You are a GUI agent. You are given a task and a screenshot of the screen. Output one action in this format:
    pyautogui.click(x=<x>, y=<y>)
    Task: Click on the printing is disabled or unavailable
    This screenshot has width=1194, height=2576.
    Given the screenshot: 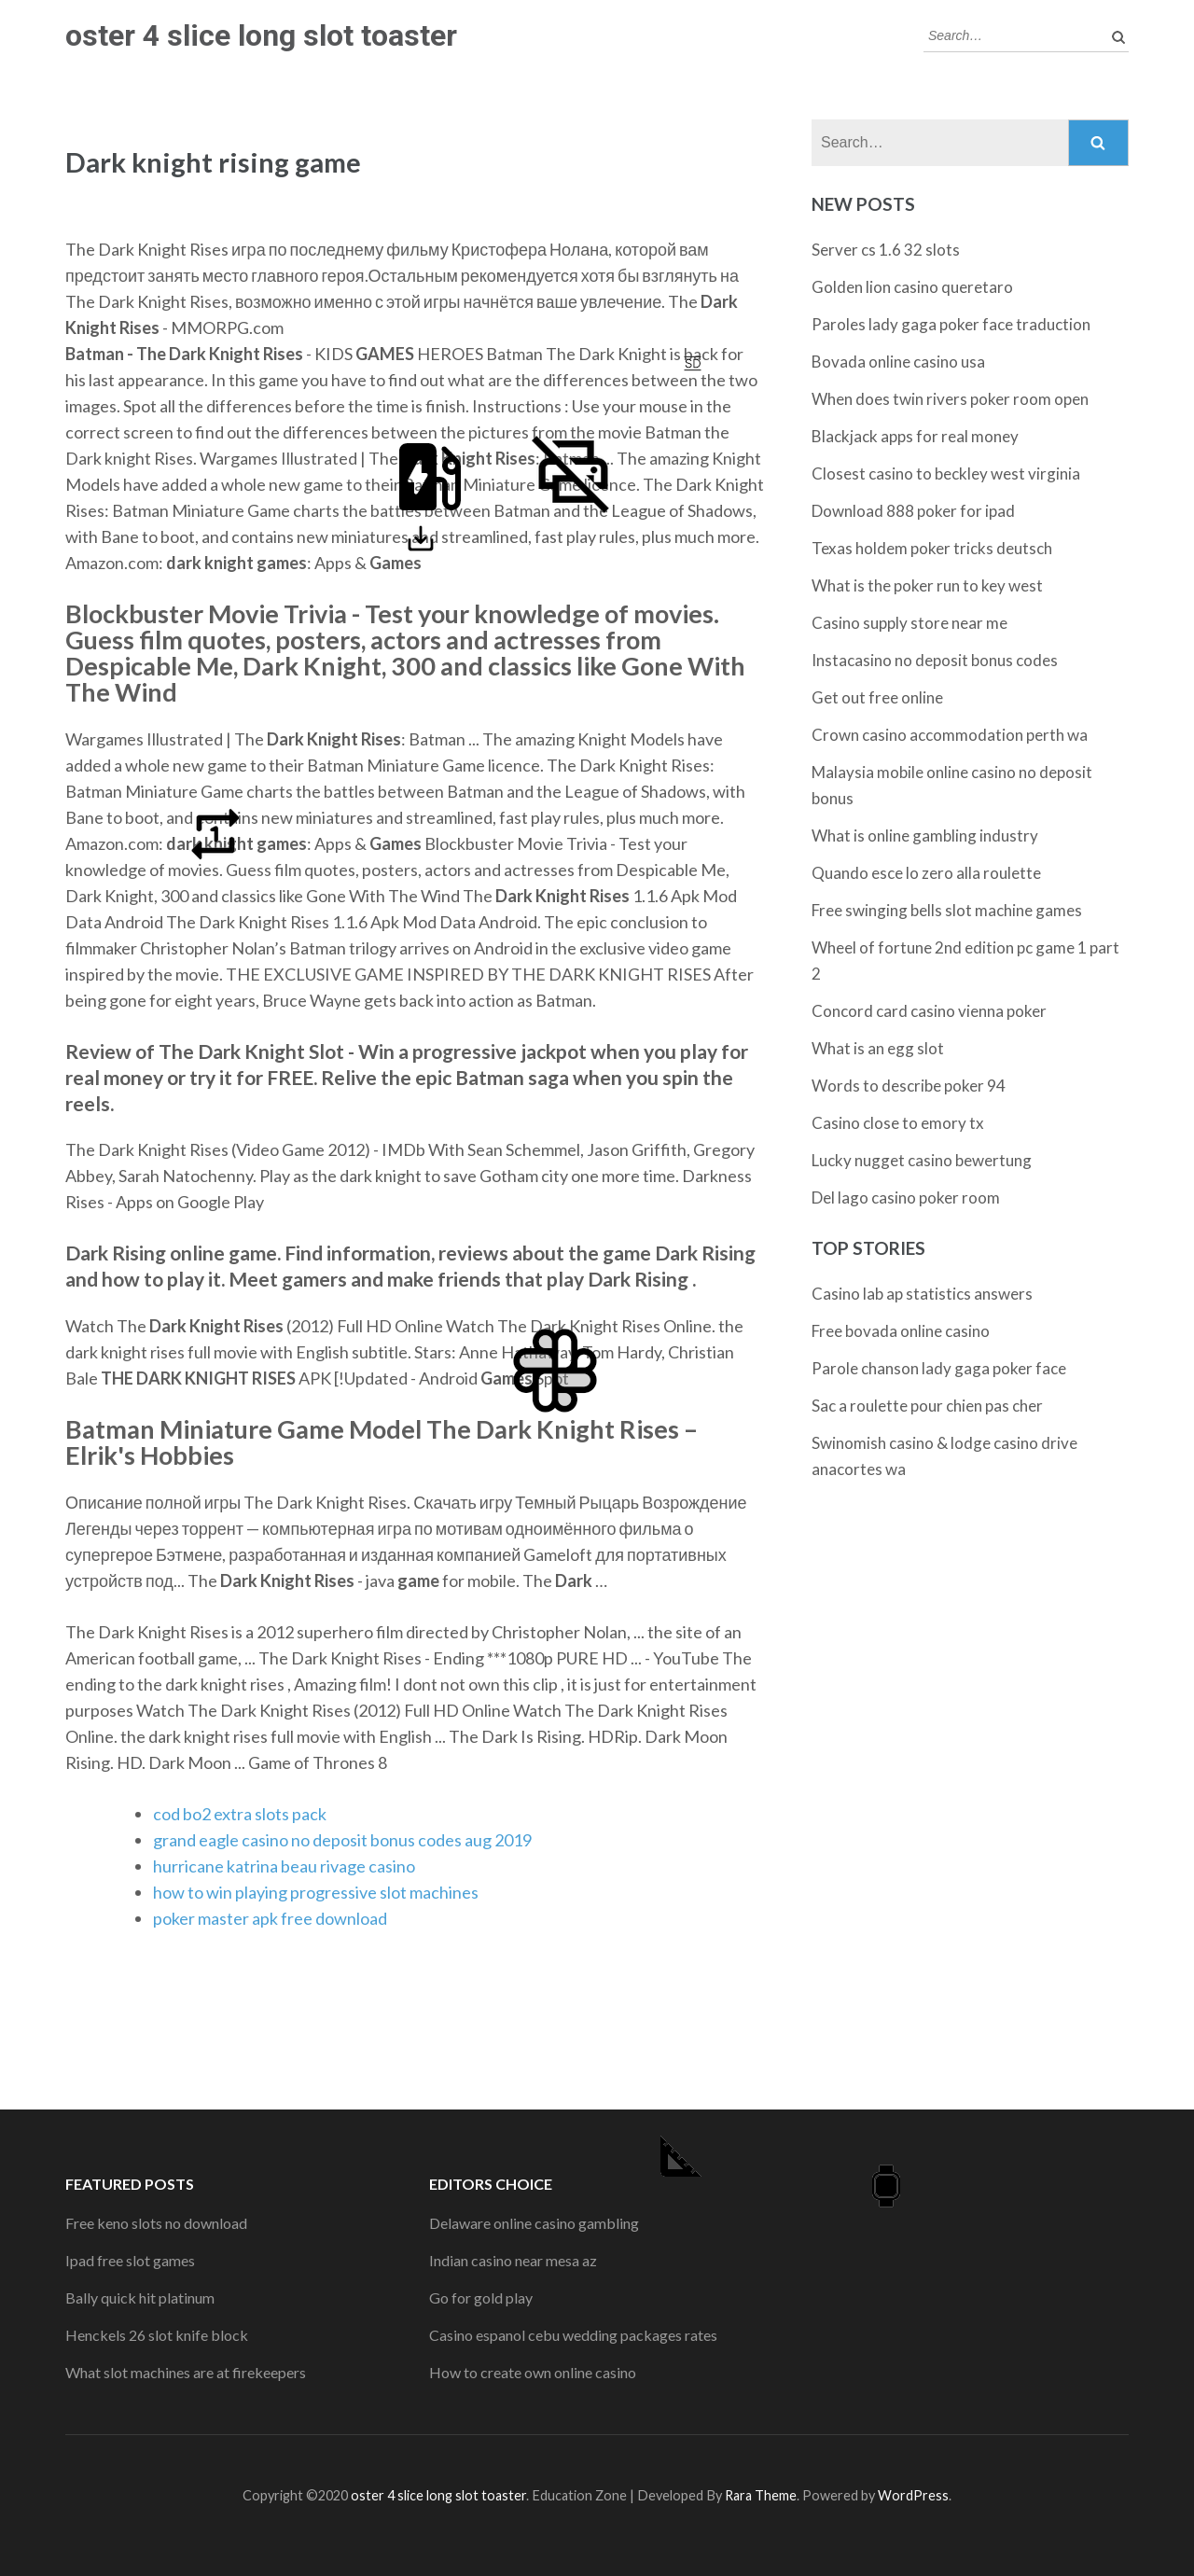 What is the action you would take?
    pyautogui.click(x=573, y=471)
    